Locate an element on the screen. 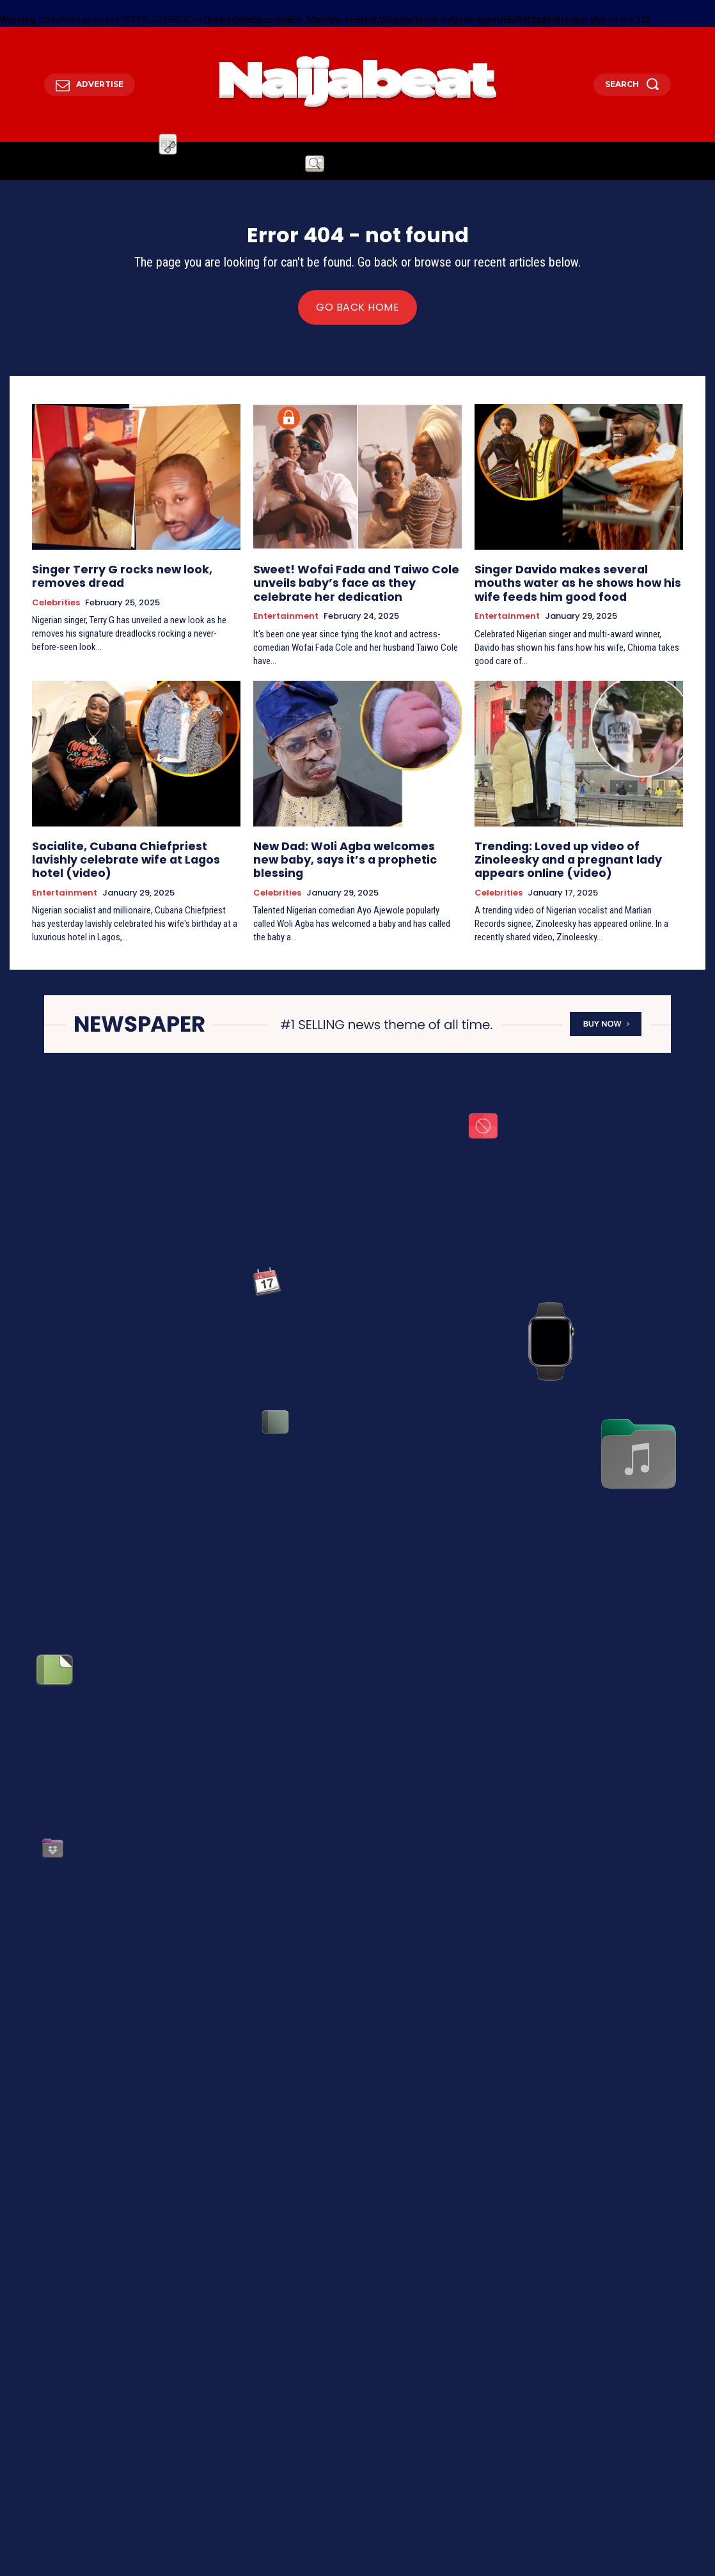 The width and height of the screenshot is (715, 2576). open your music folder is located at coordinates (638, 1454).